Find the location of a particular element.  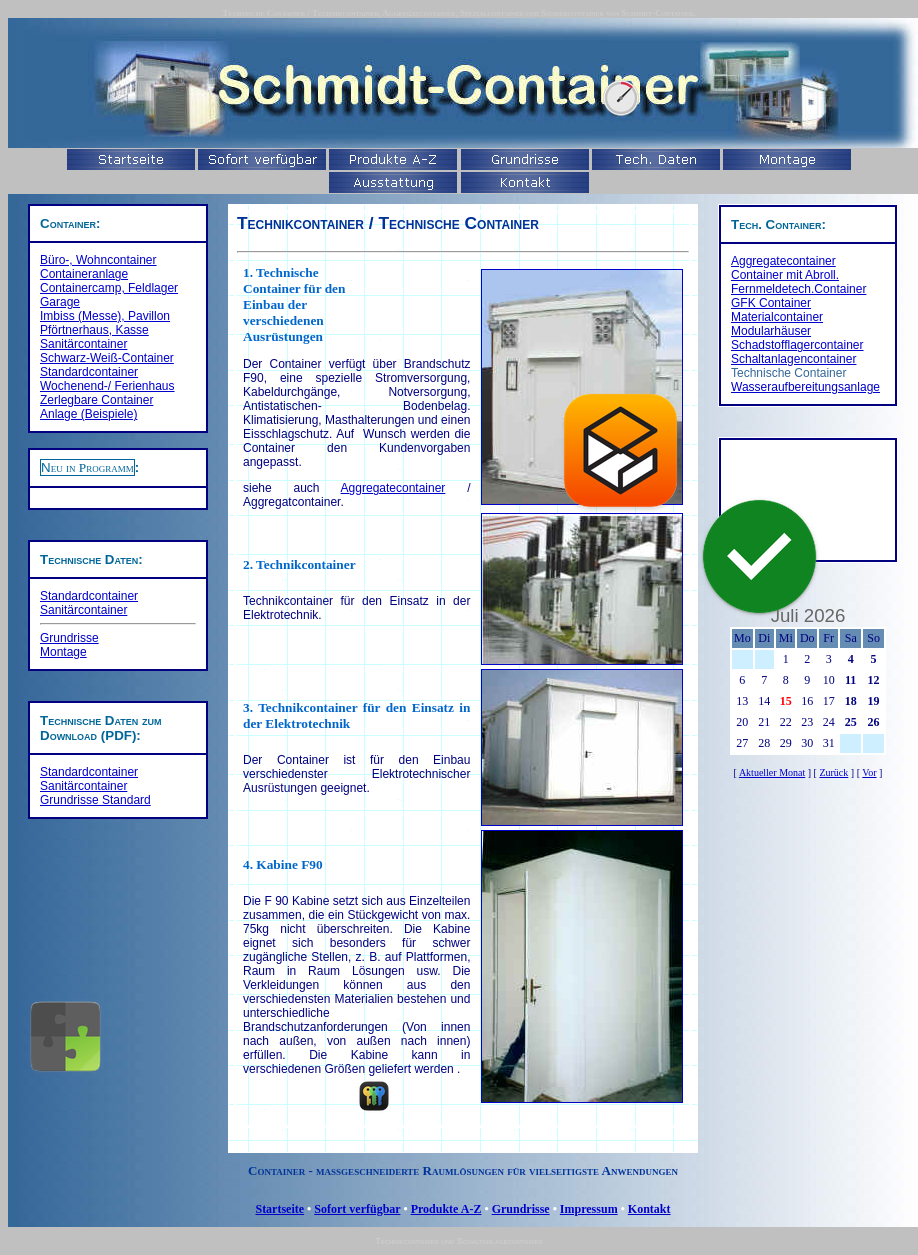

confirm or apply changes in a dialog is located at coordinates (759, 556).